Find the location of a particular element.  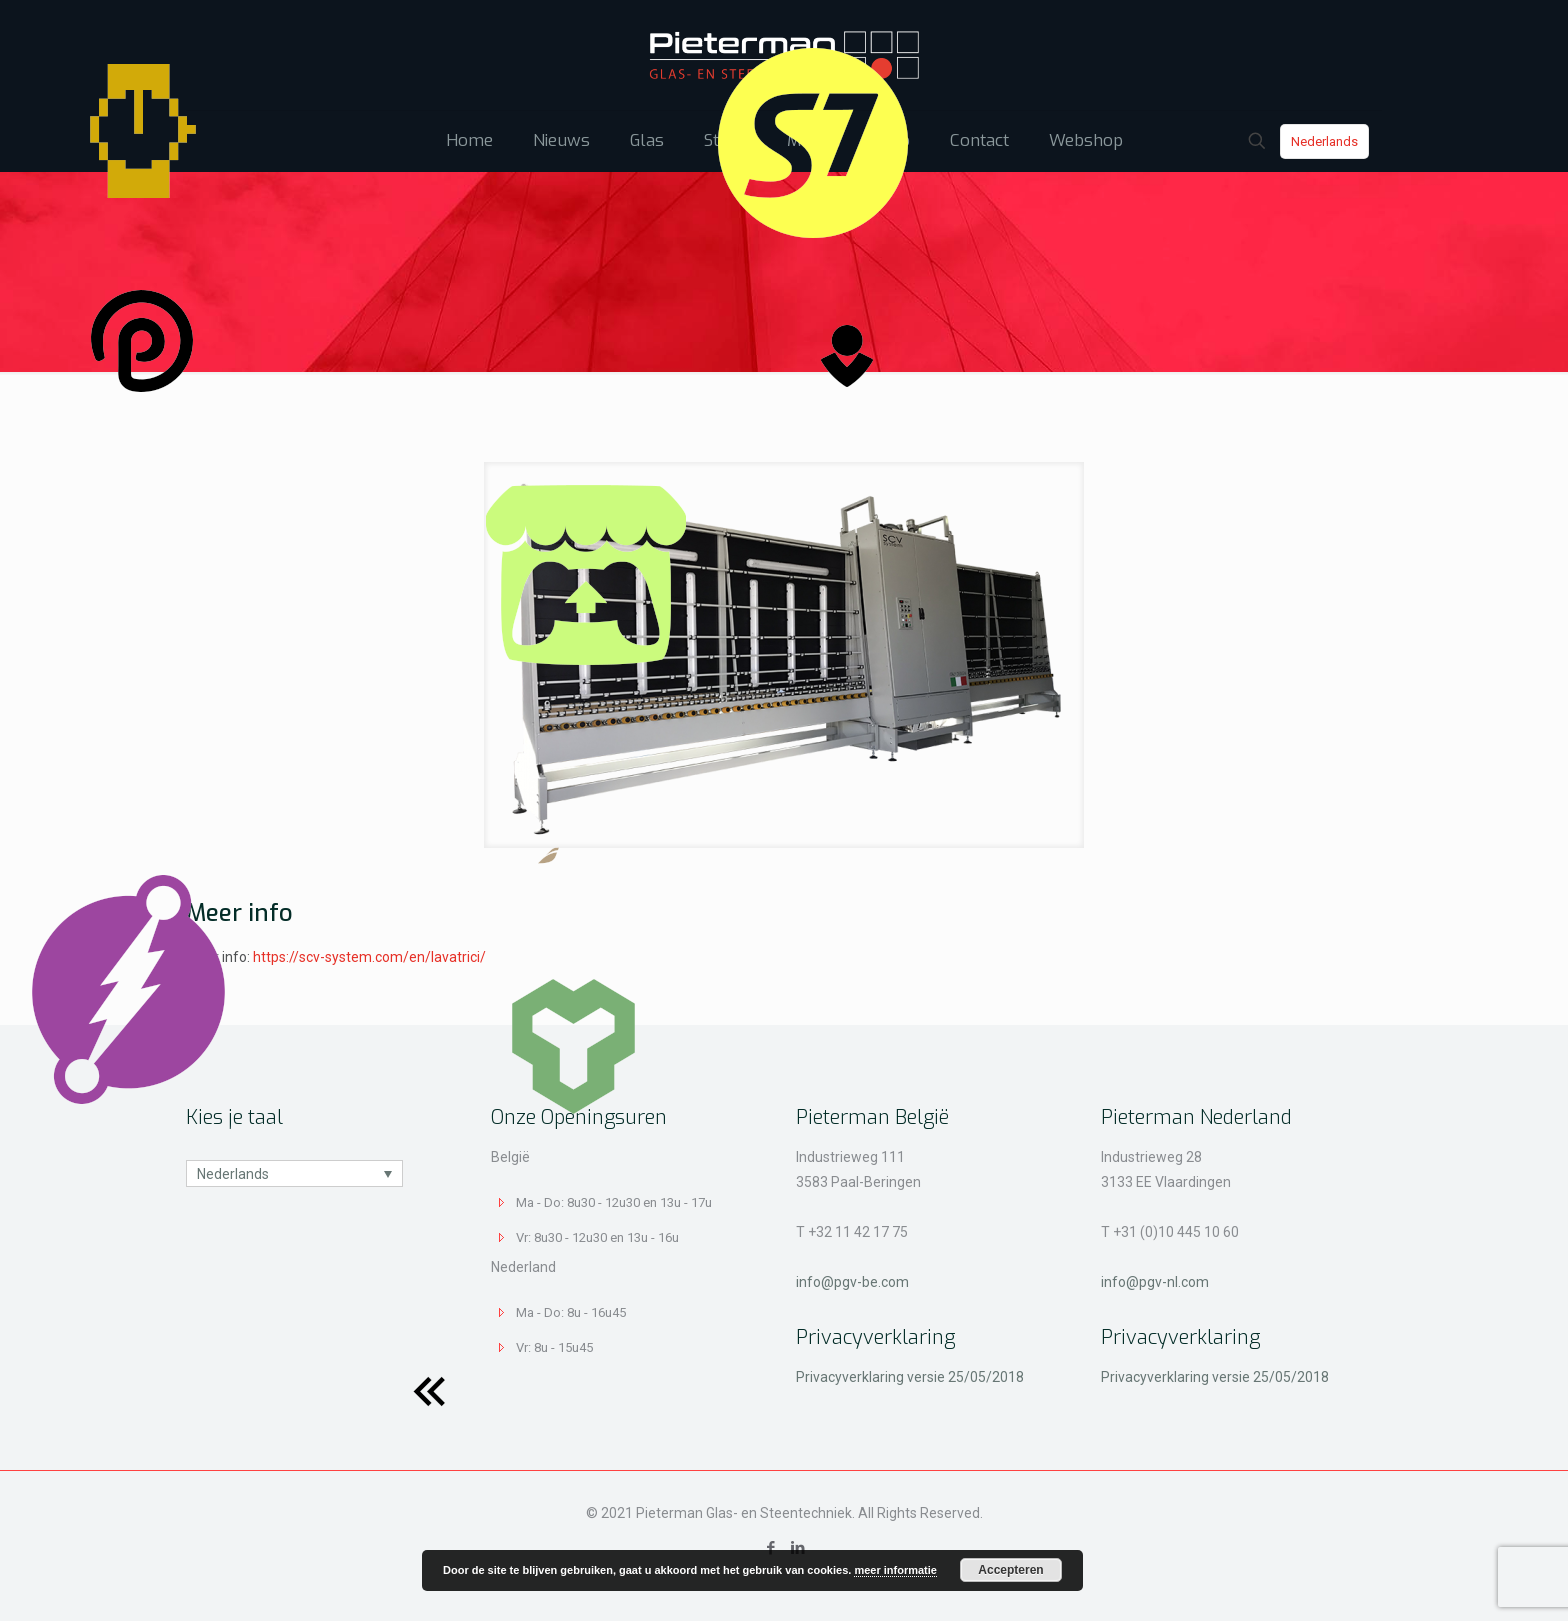

opsgenie incident management platform logo is located at coordinates (847, 356).